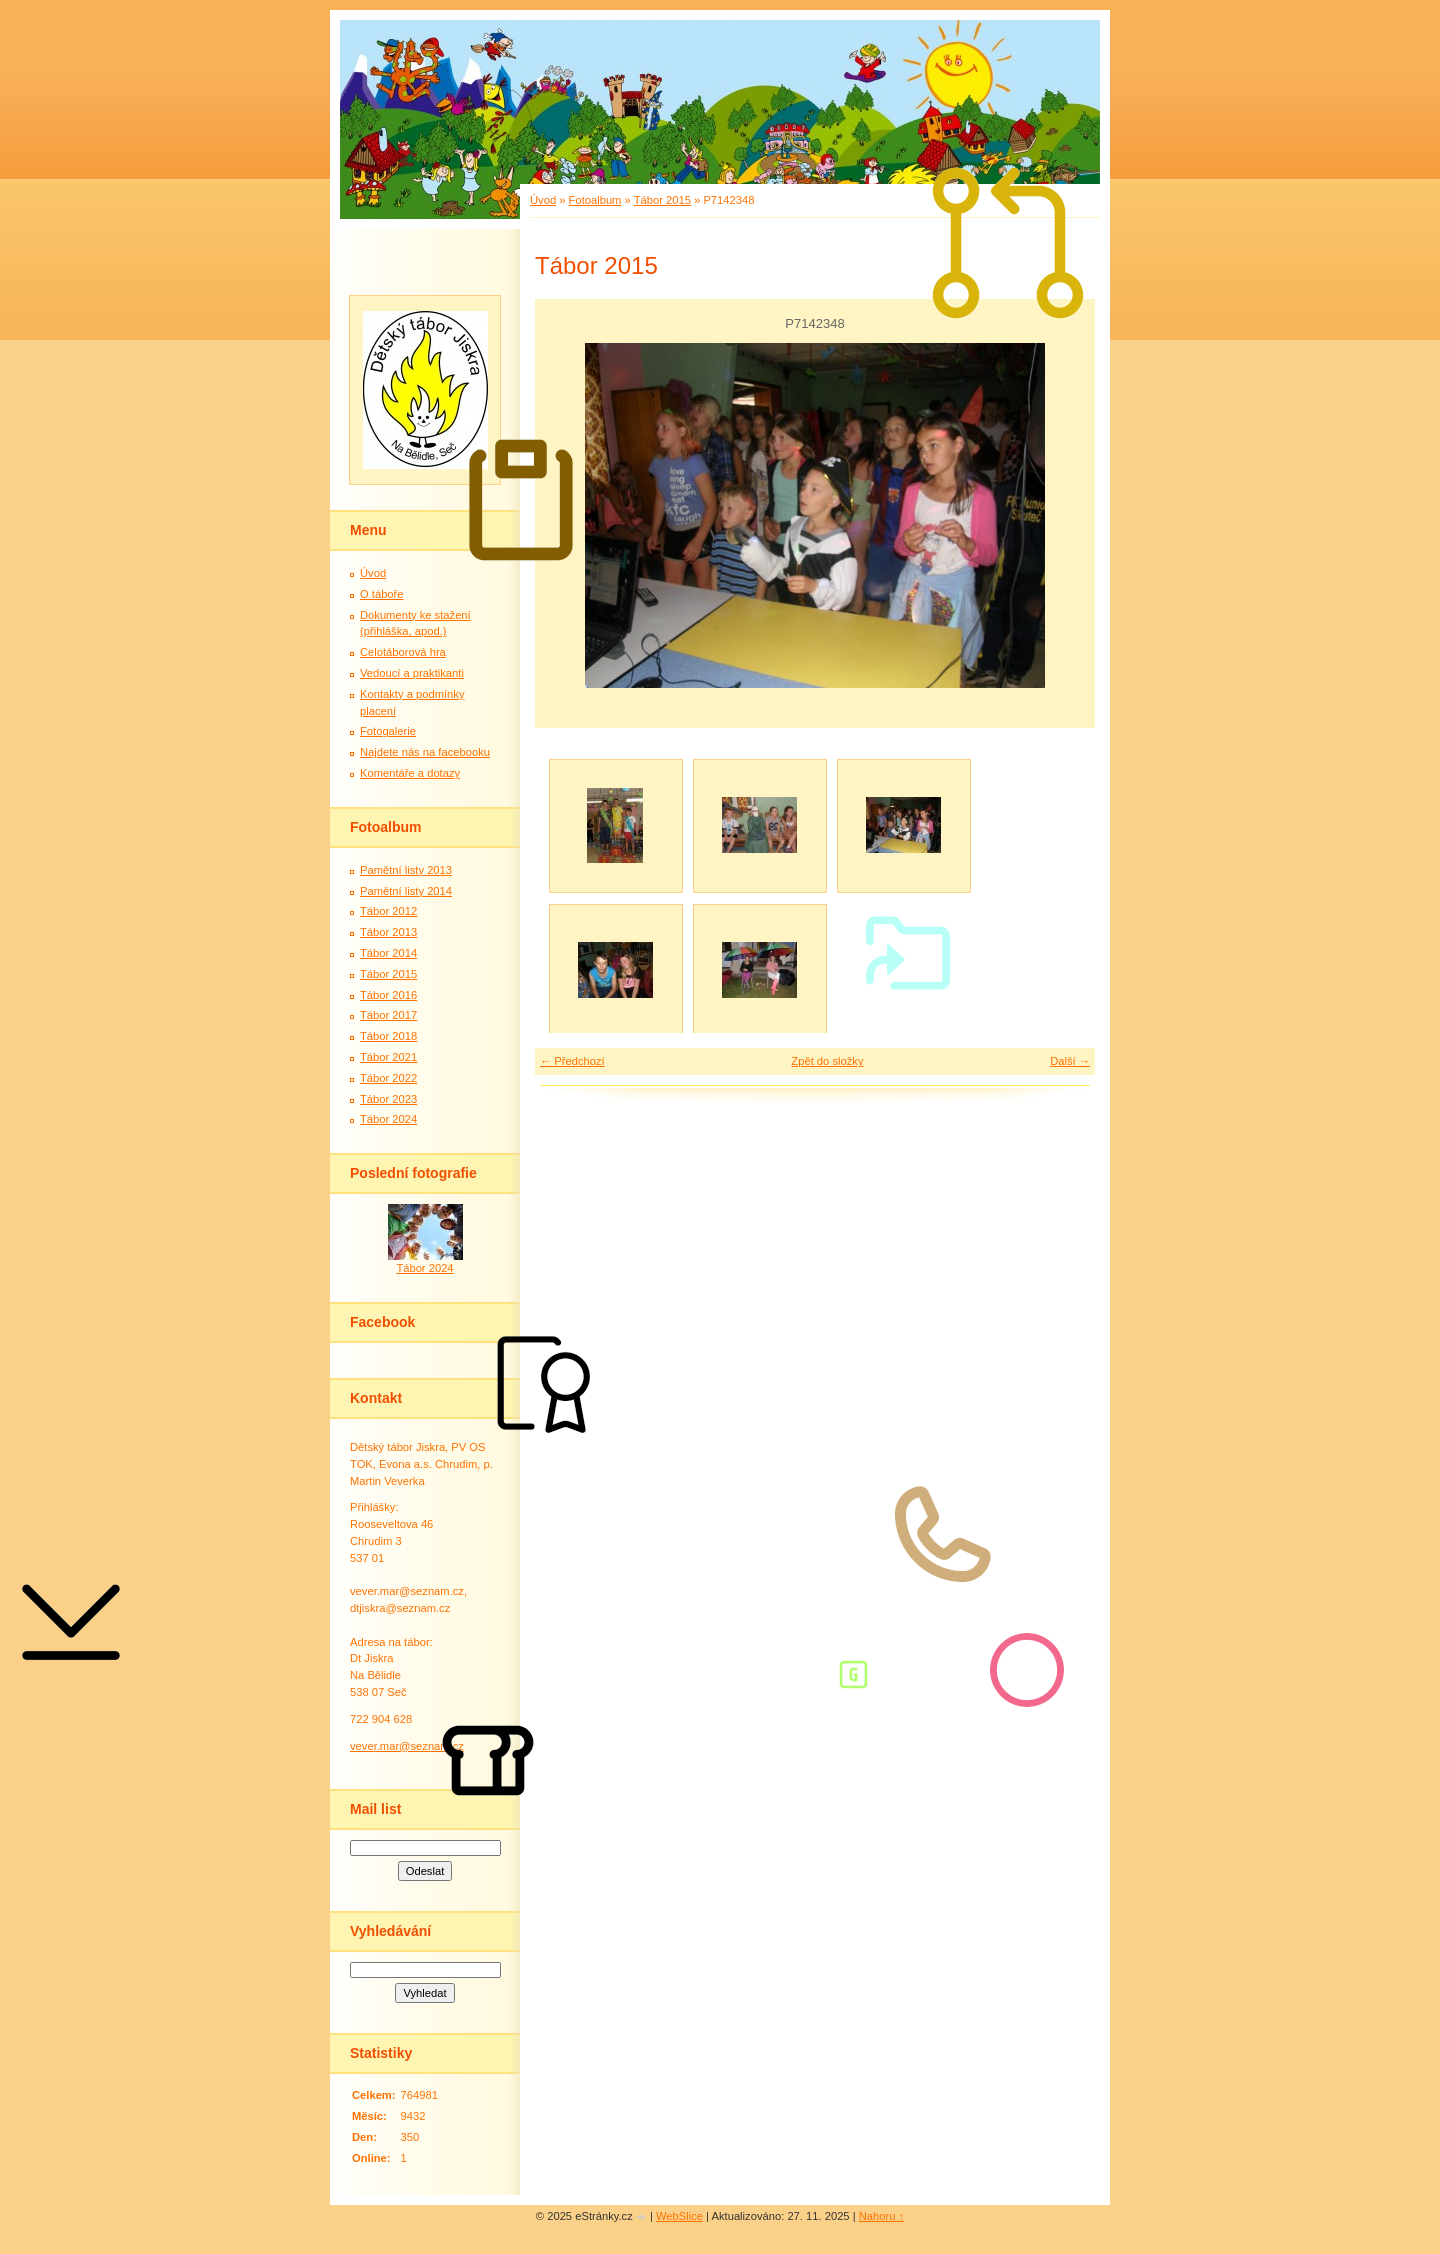 The width and height of the screenshot is (1440, 2254). Describe the element at coordinates (540, 1383) in the screenshot. I see `view certified or verified document` at that location.